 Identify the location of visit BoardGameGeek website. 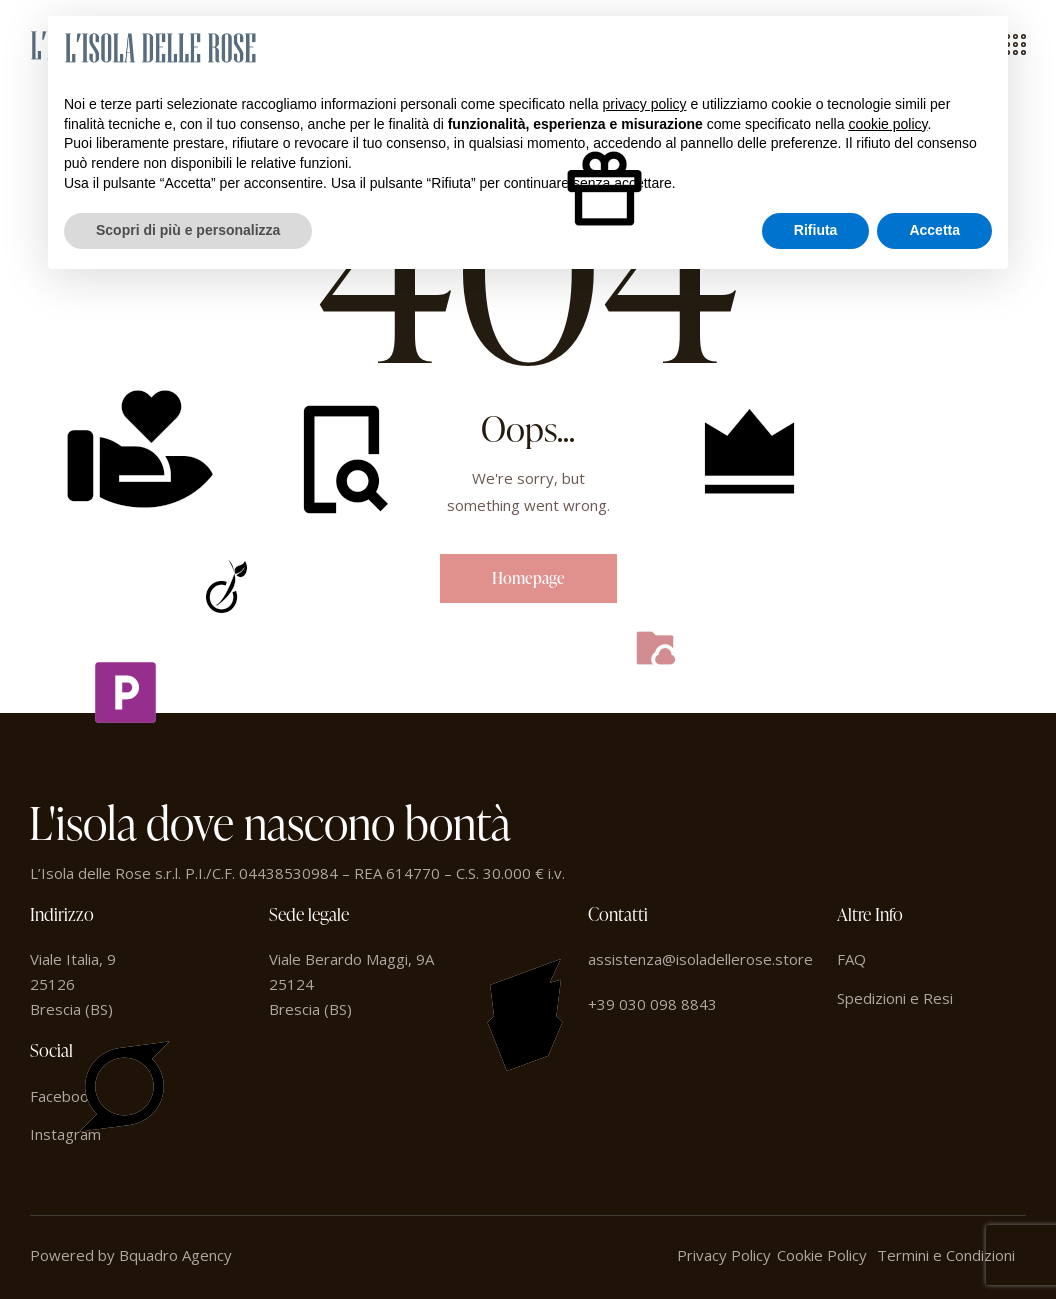
(525, 1015).